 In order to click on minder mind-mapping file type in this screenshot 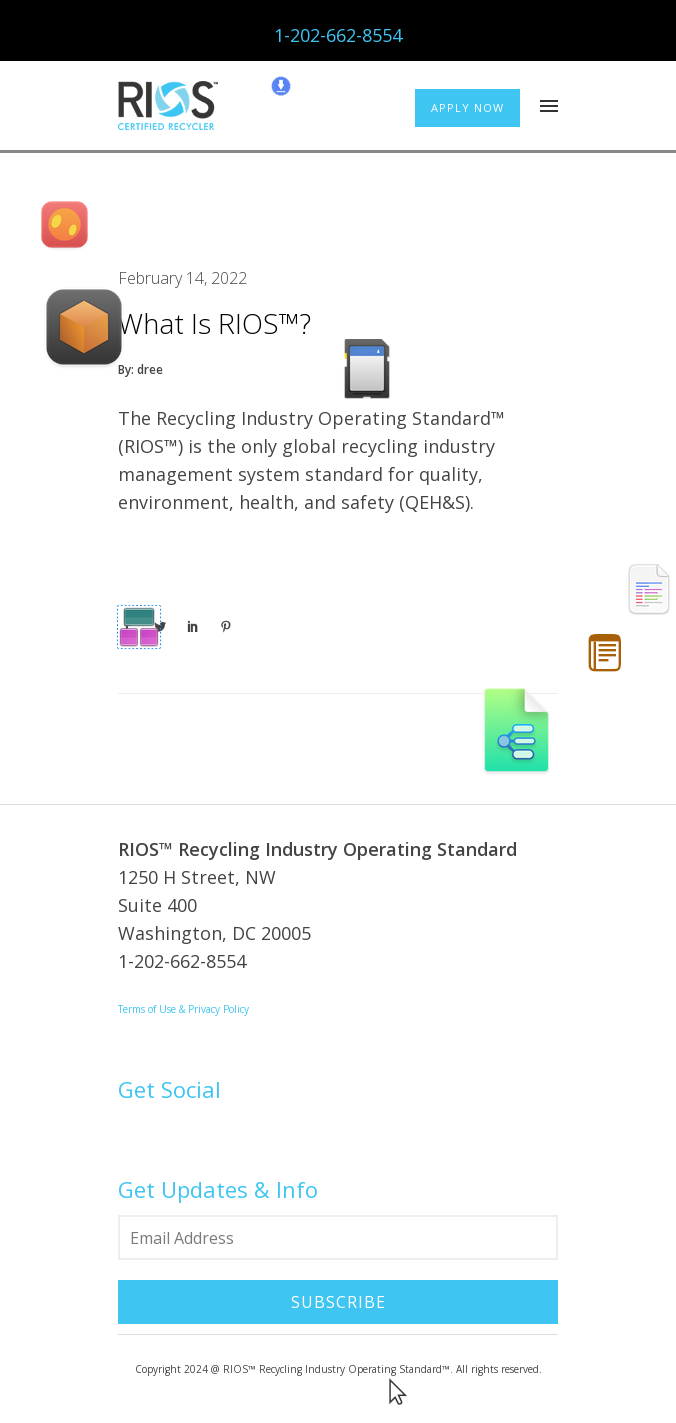, I will do `click(516, 731)`.